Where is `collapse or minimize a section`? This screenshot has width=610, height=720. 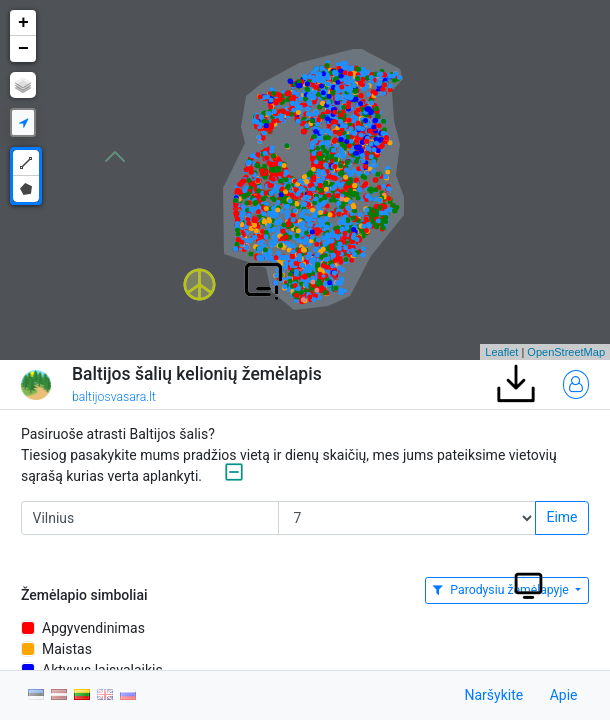
collapse or minimize a section is located at coordinates (115, 162).